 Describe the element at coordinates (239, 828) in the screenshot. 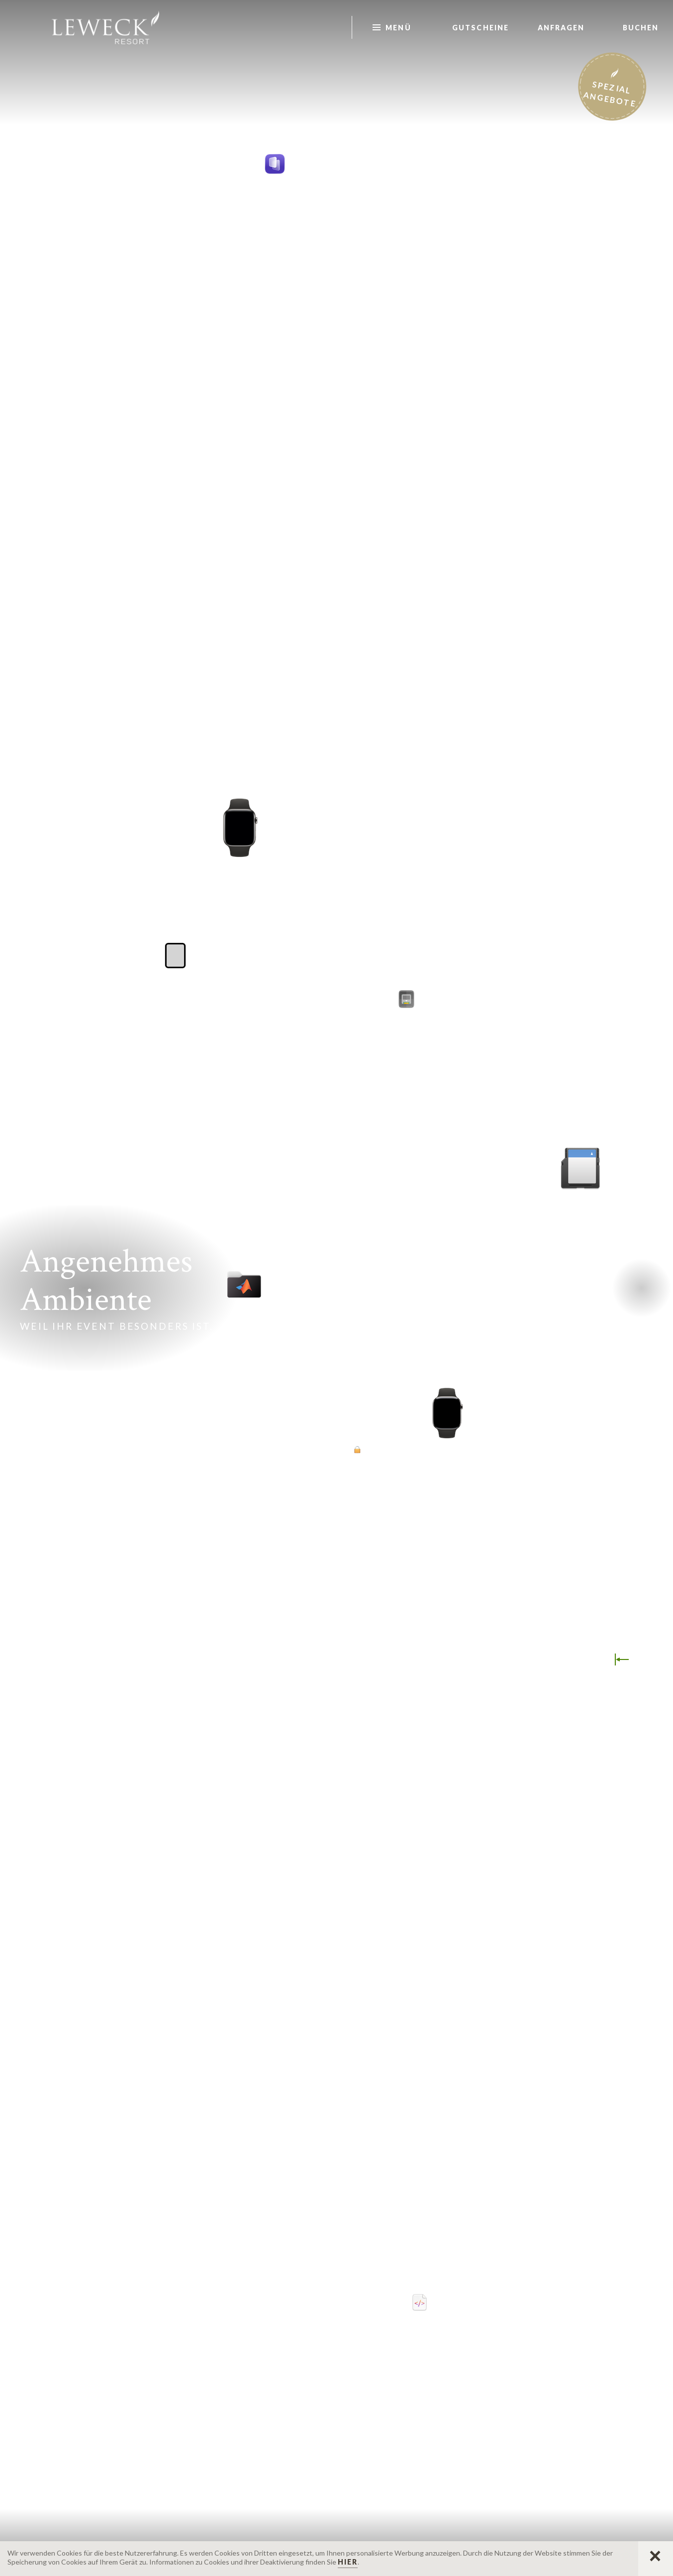

I see `apple watch series 6 device icon` at that location.